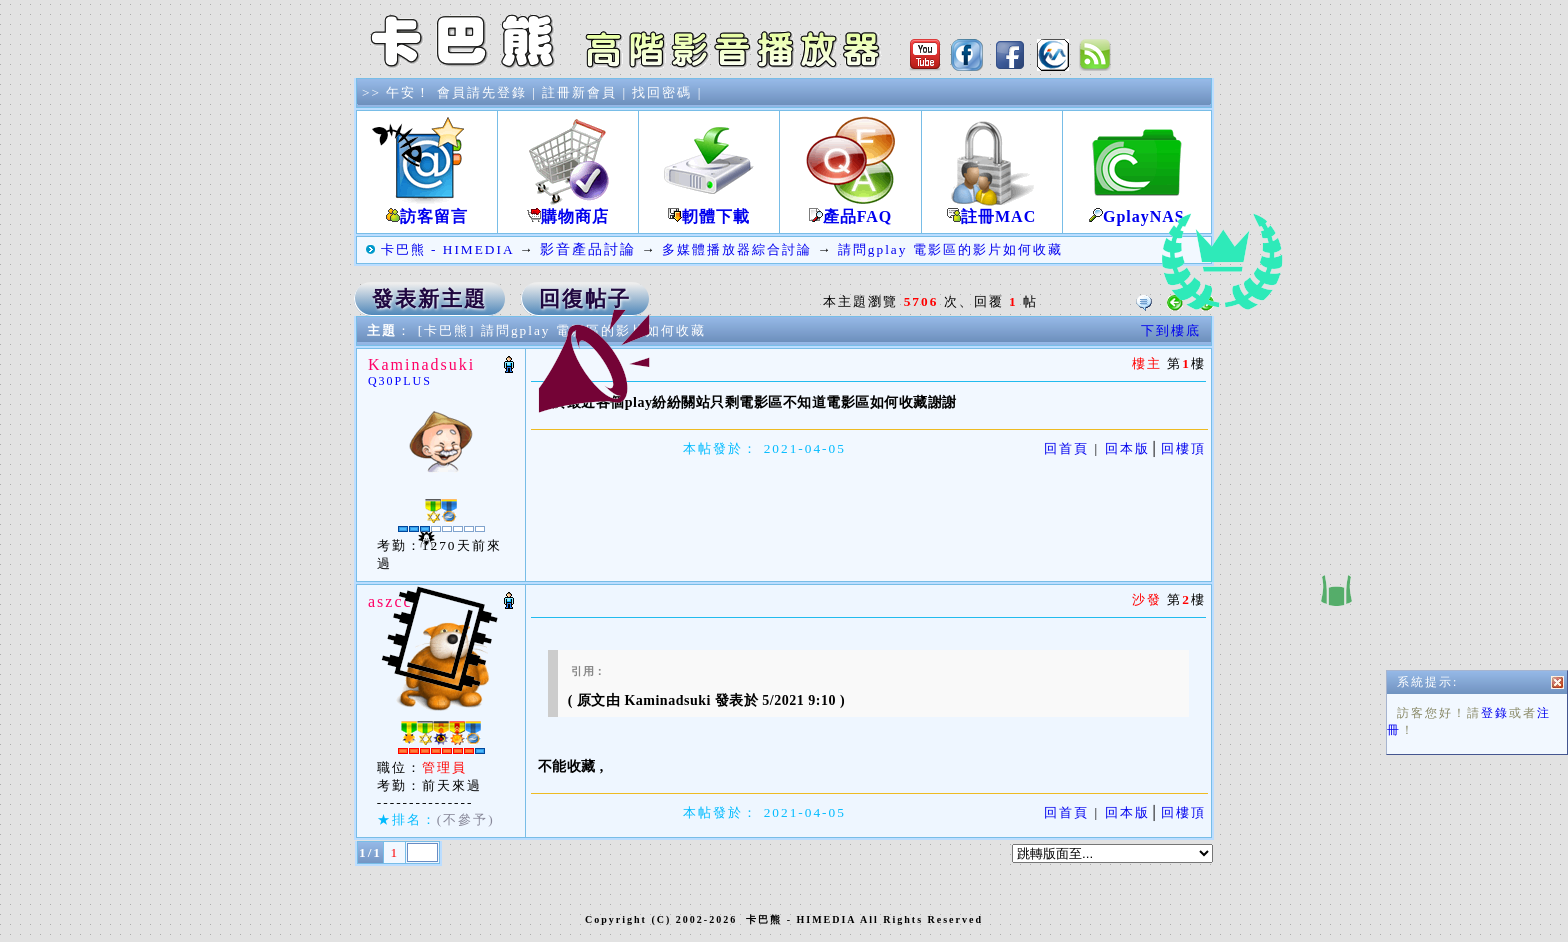  I want to click on make an announcement or broadcast, so click(594, 366).